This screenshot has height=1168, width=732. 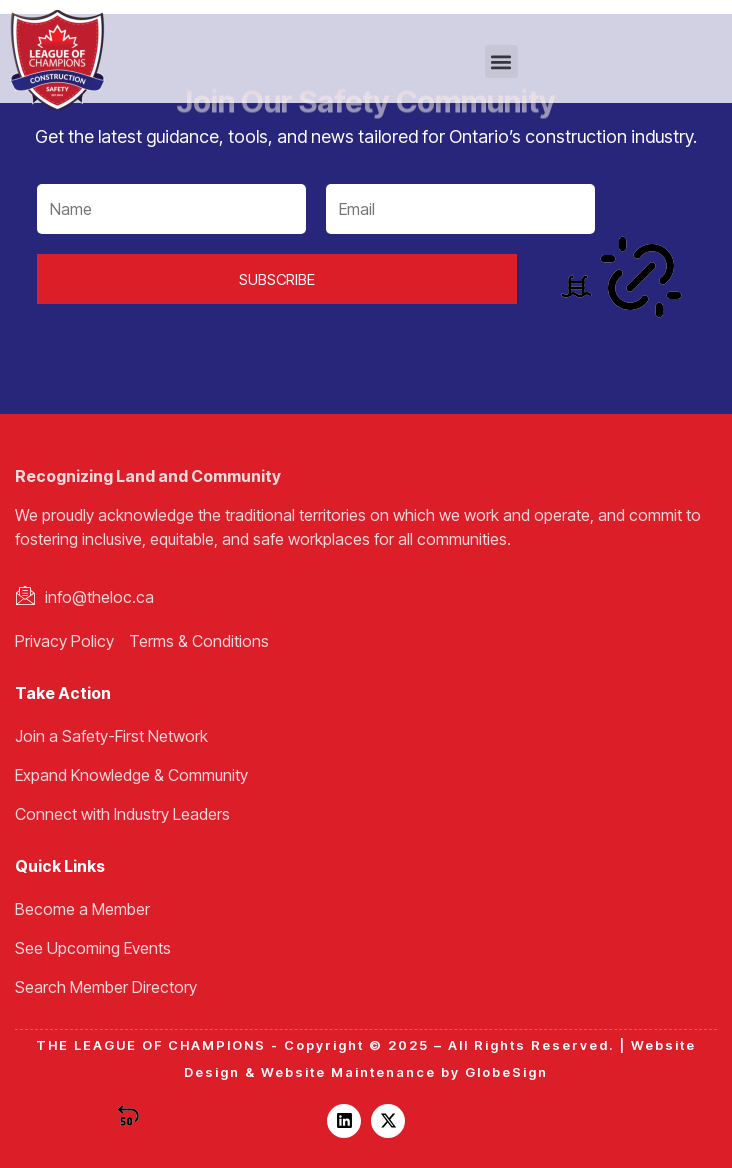 What do you see at coordinates (128, 1116) in the screenshot?
I see `rewind 50 seconds backward` at bounding box center [128, 1116].